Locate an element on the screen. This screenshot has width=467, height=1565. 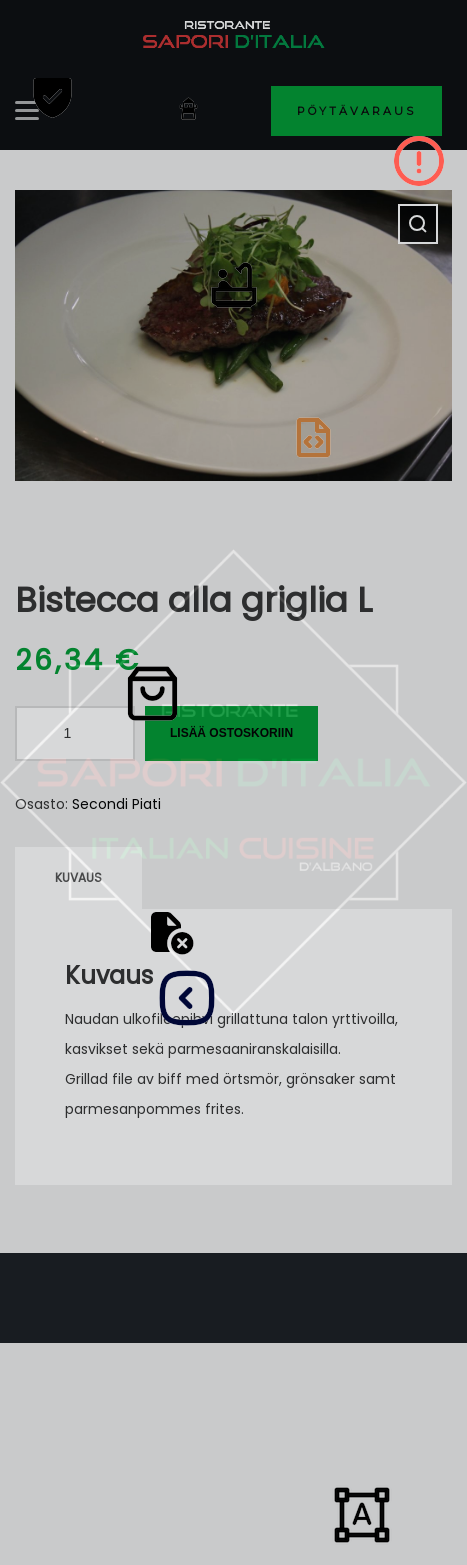
edit text box formatting is located at coordinates (362, 1515).